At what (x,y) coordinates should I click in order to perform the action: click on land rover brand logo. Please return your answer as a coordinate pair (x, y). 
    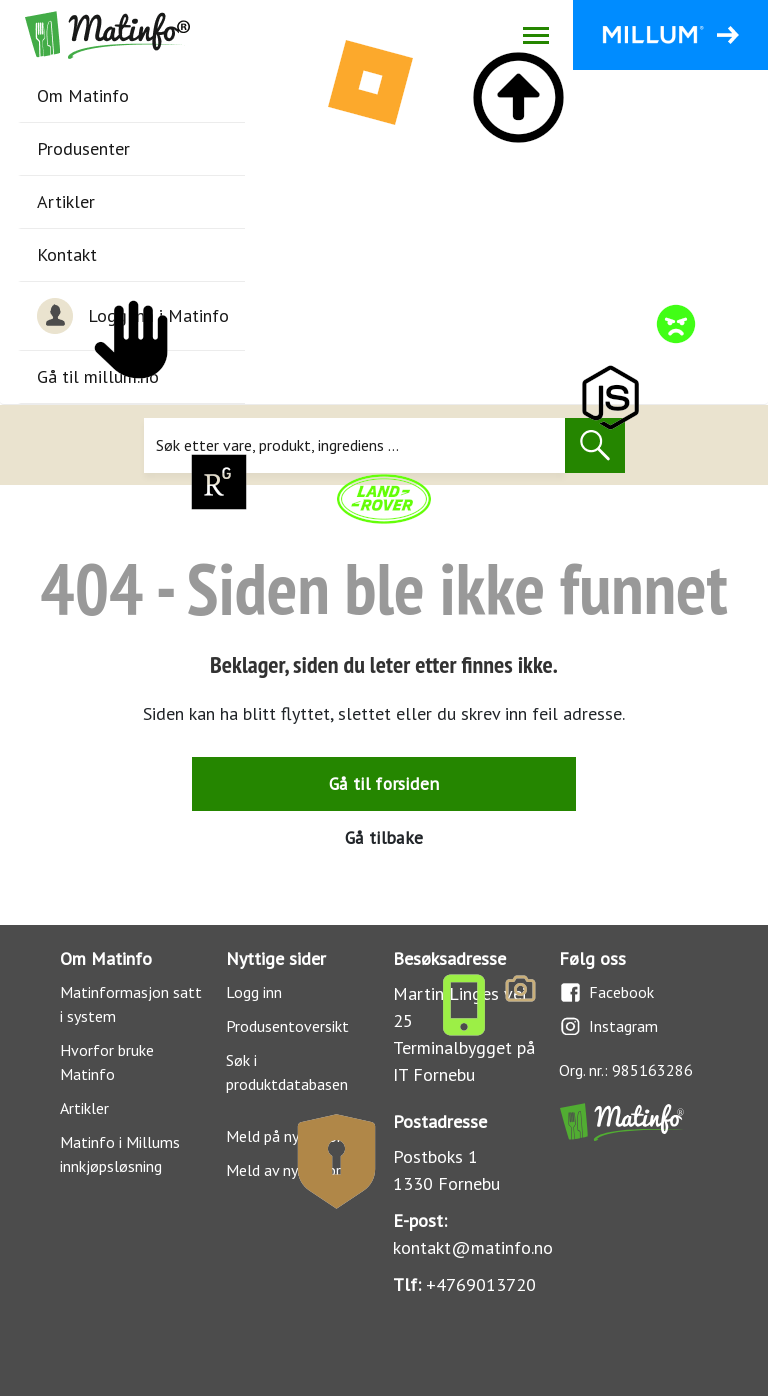
    Looking at the image, I should click on (384, 499).